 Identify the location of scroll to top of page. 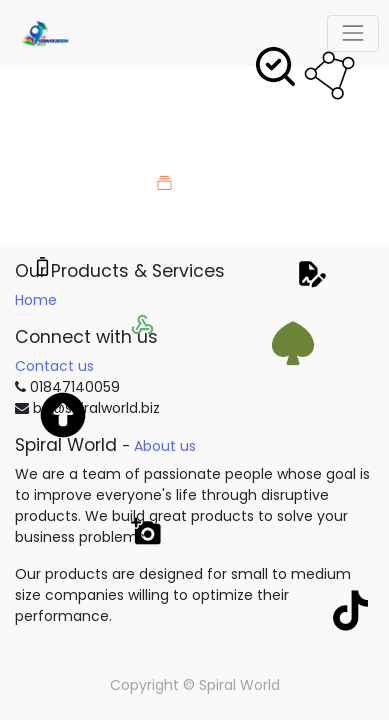
(63, 415).